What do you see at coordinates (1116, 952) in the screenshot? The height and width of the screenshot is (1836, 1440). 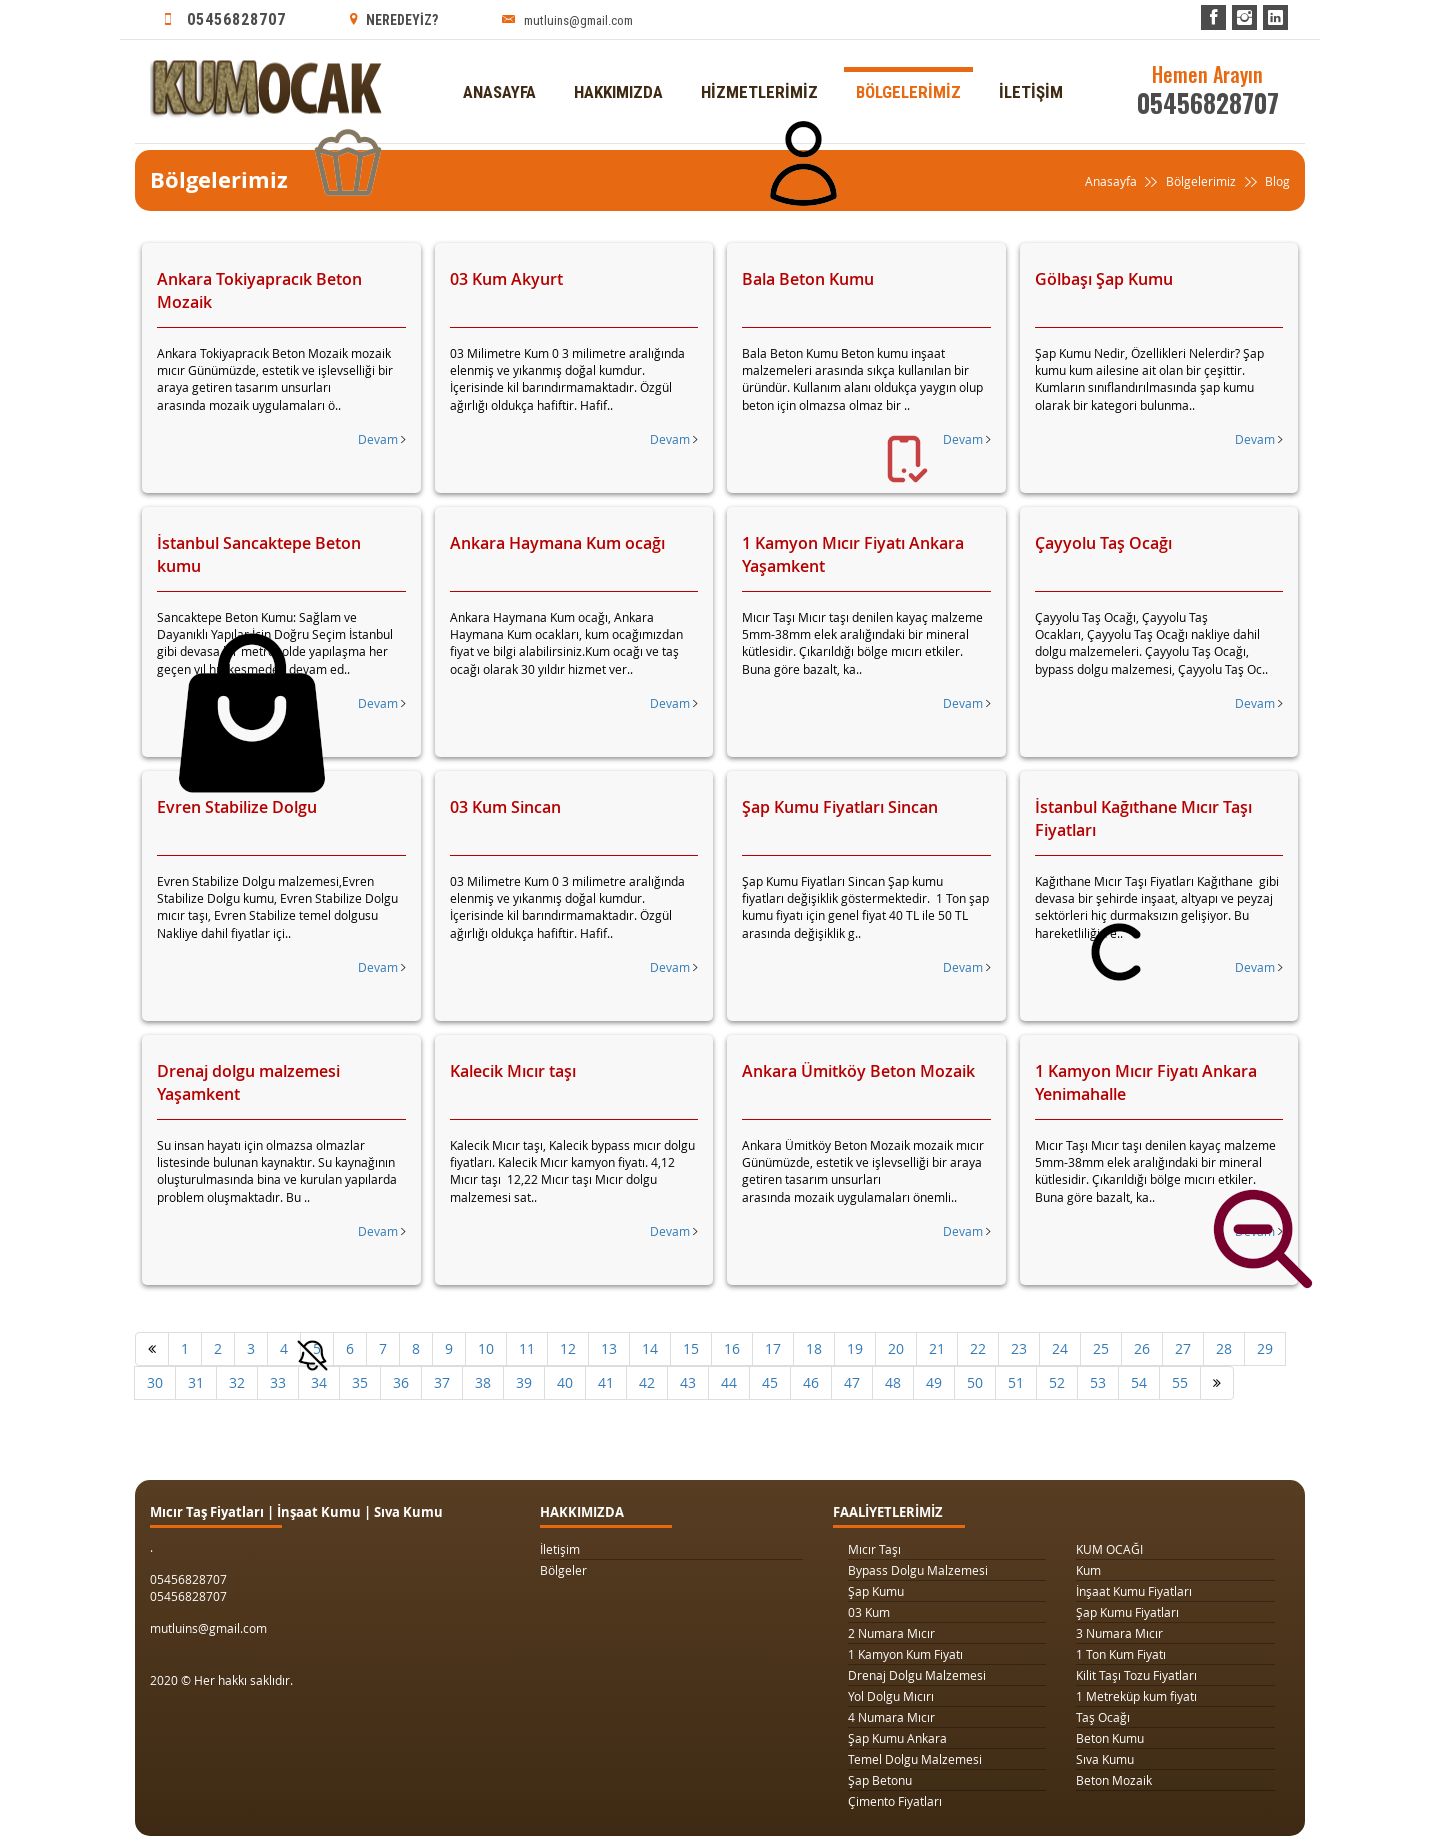 I see `indicates the letter C or a C-related category` at bounding box center [1116, 952].